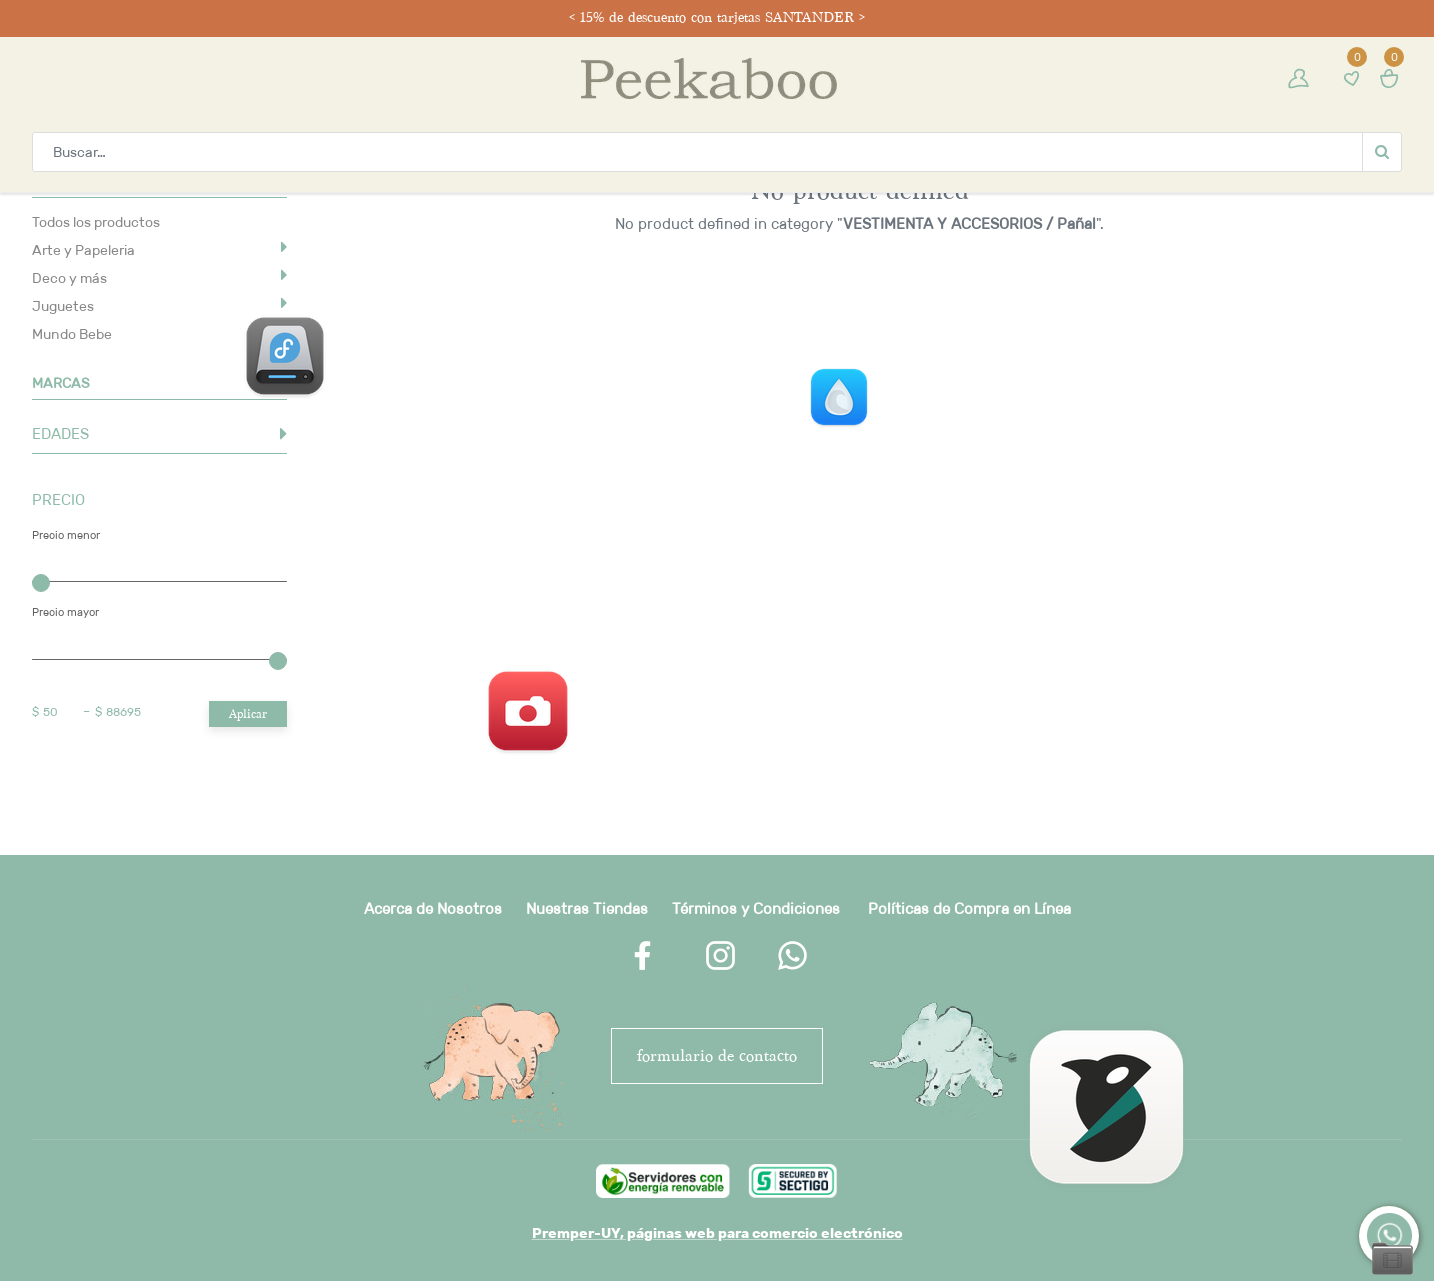 This screenshot has width=1434, height=1281. What do you see at coordinates (839, 397) in the screenshot?
I see `open deluge torrent client` at bounding box center [839, 397].